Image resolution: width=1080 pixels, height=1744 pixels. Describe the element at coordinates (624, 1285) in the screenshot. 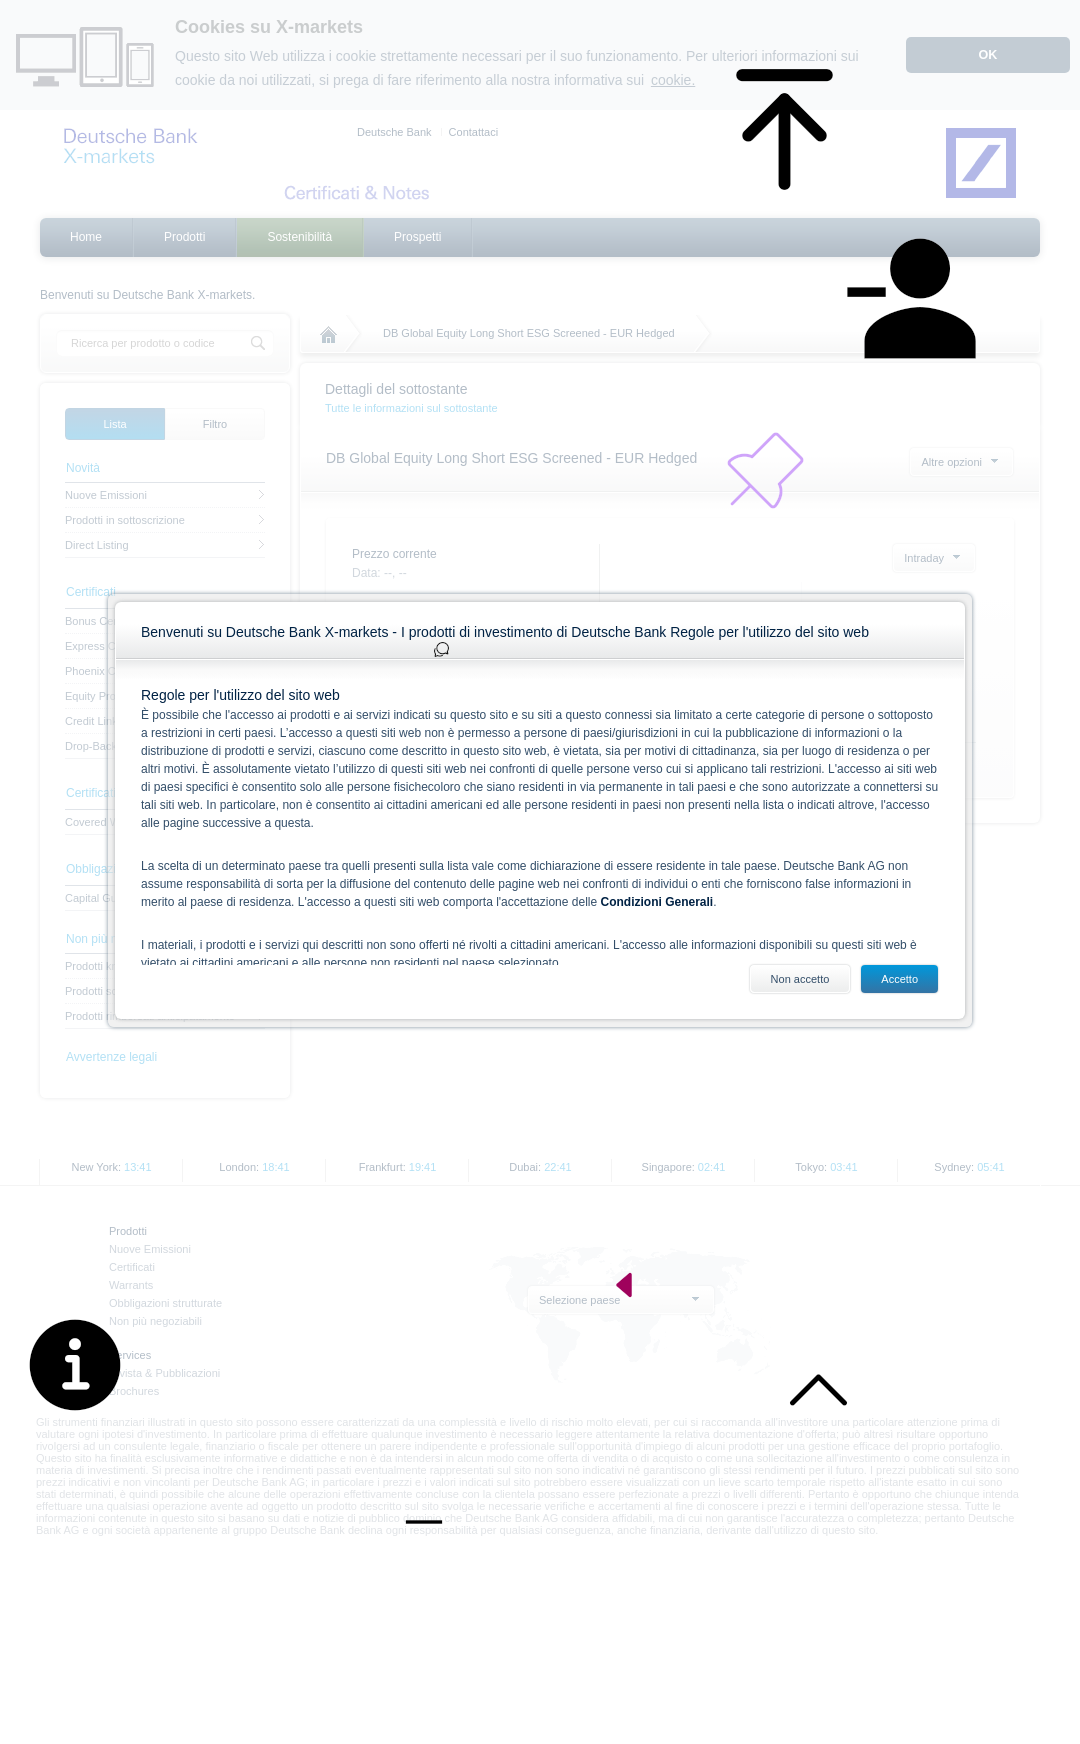

I see `go back to the previous screen` at that location.